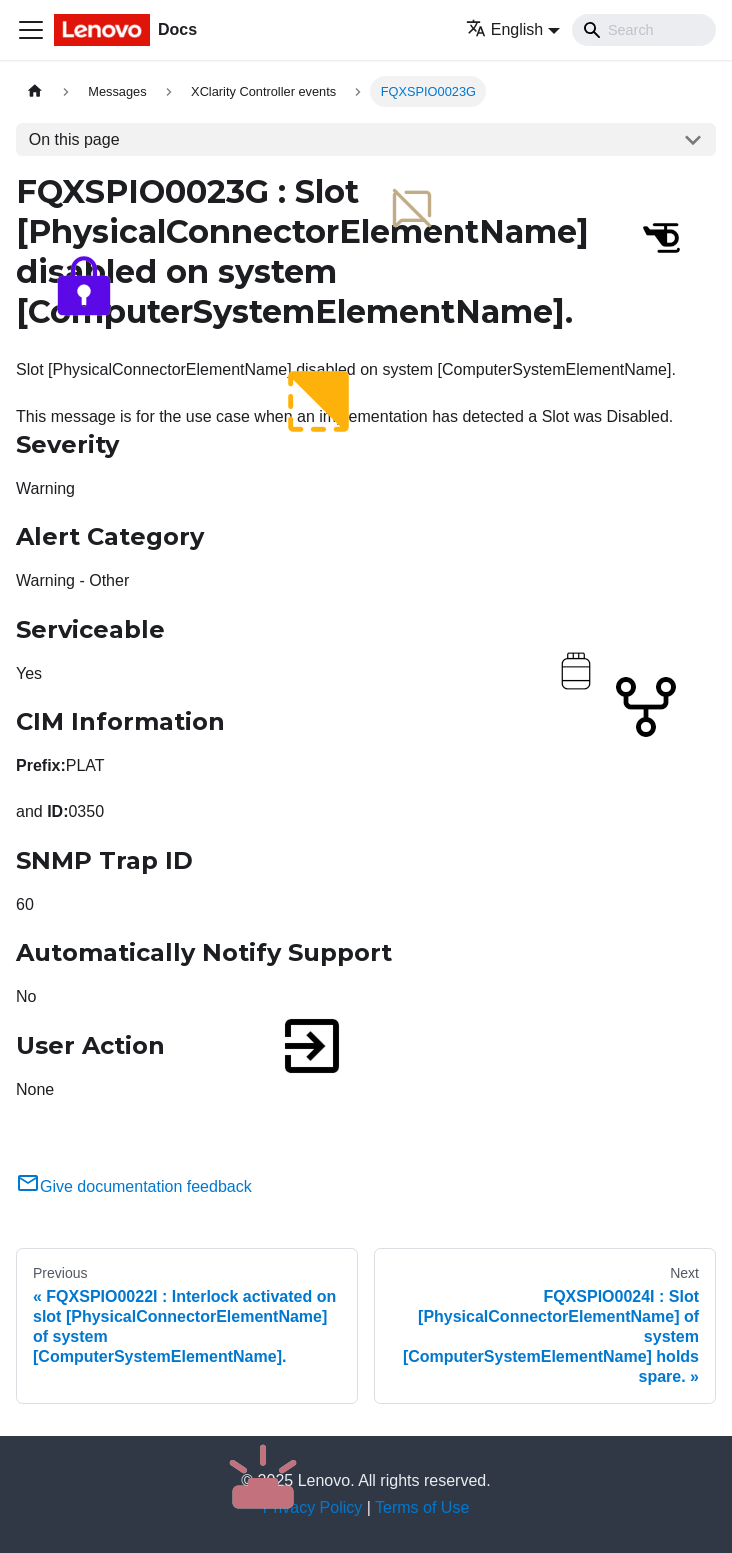 The height and width of the screenshot is (1553, 732). I want to click on indicates active land mine or explosive hazard, so click(263, 1478).